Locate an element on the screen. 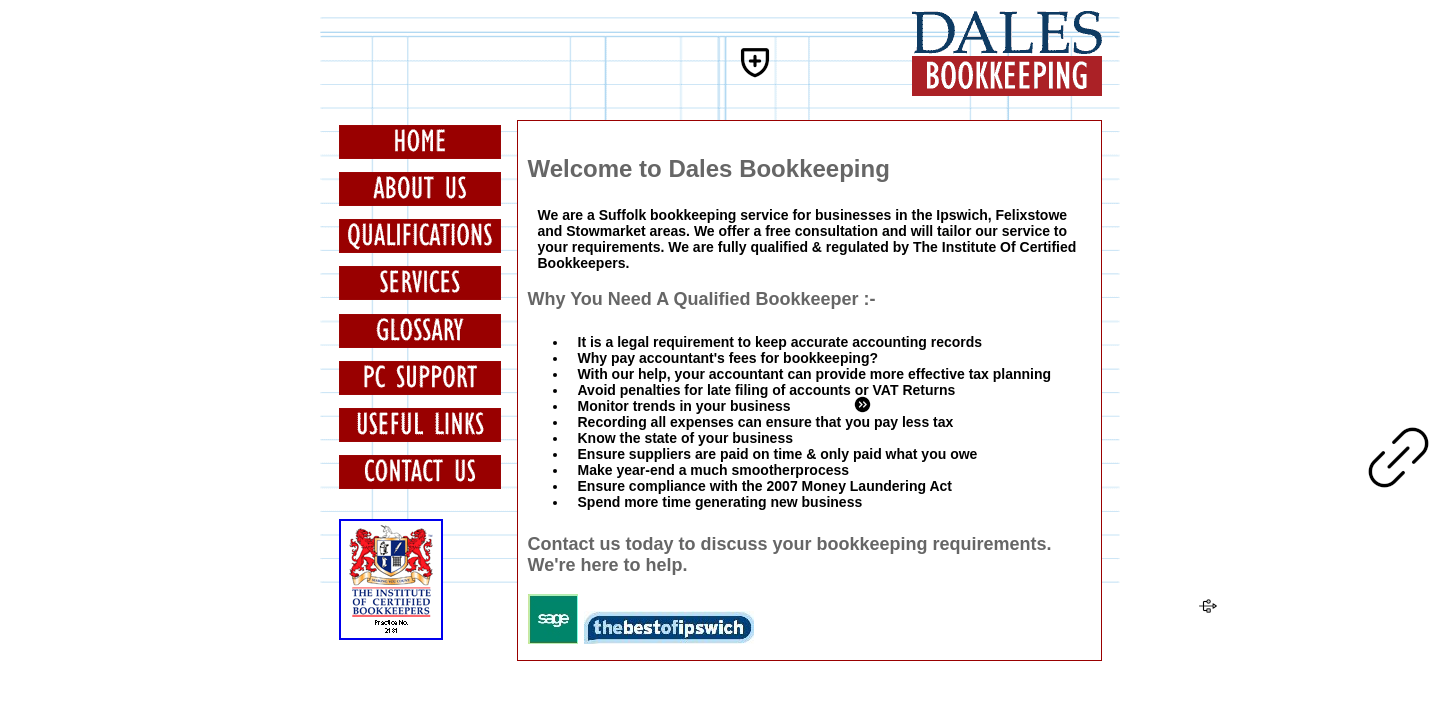 This screenshot has width=1440, height=720. add new security protection is located at coordinates (755, 61).